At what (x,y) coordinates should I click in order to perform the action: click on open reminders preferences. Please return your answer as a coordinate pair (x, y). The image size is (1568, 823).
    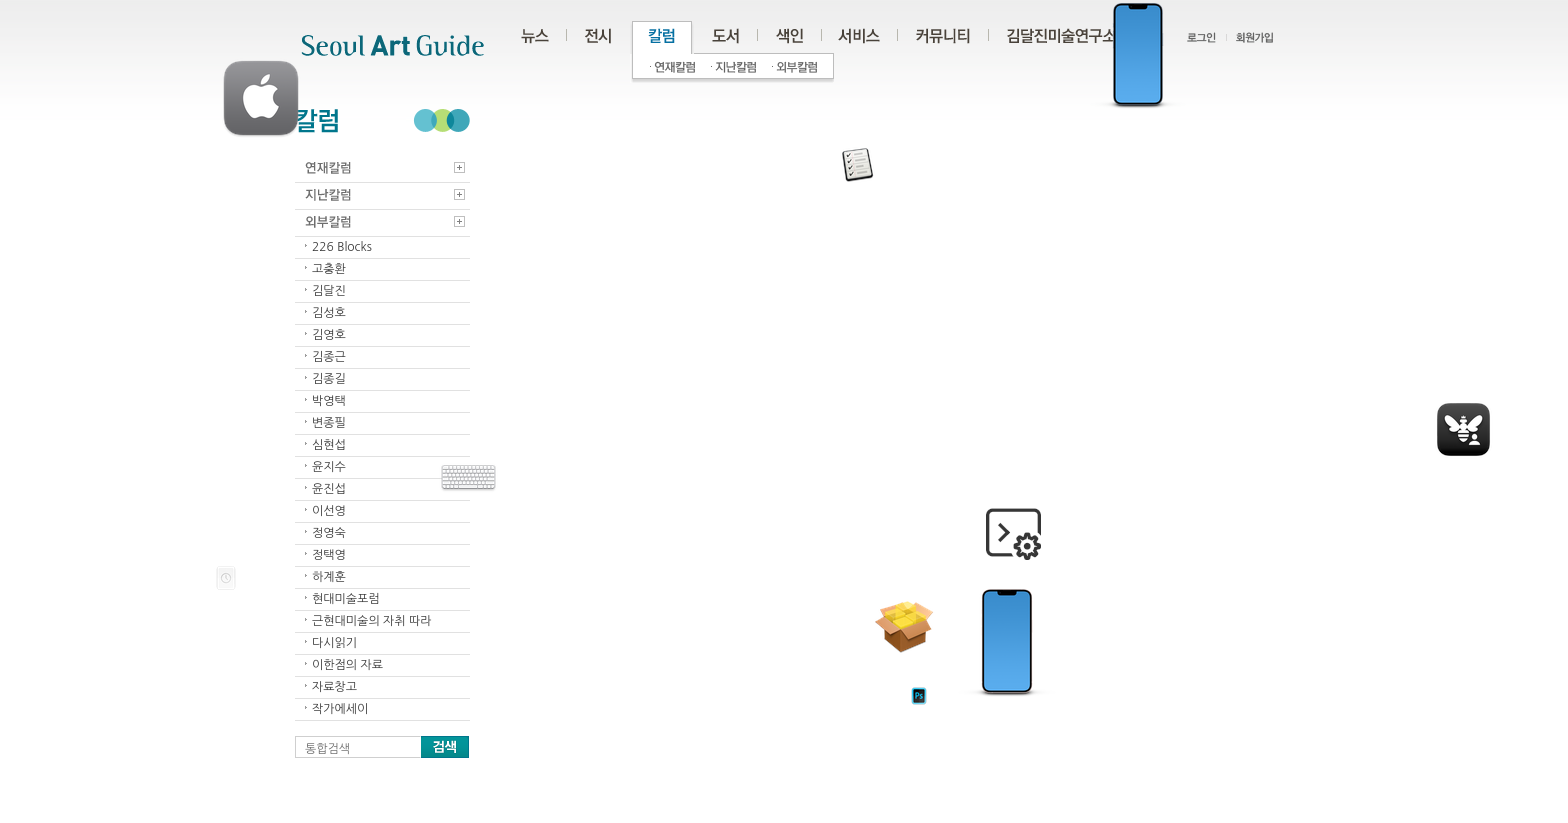
    Looking at the image, I should click on (858, 165).